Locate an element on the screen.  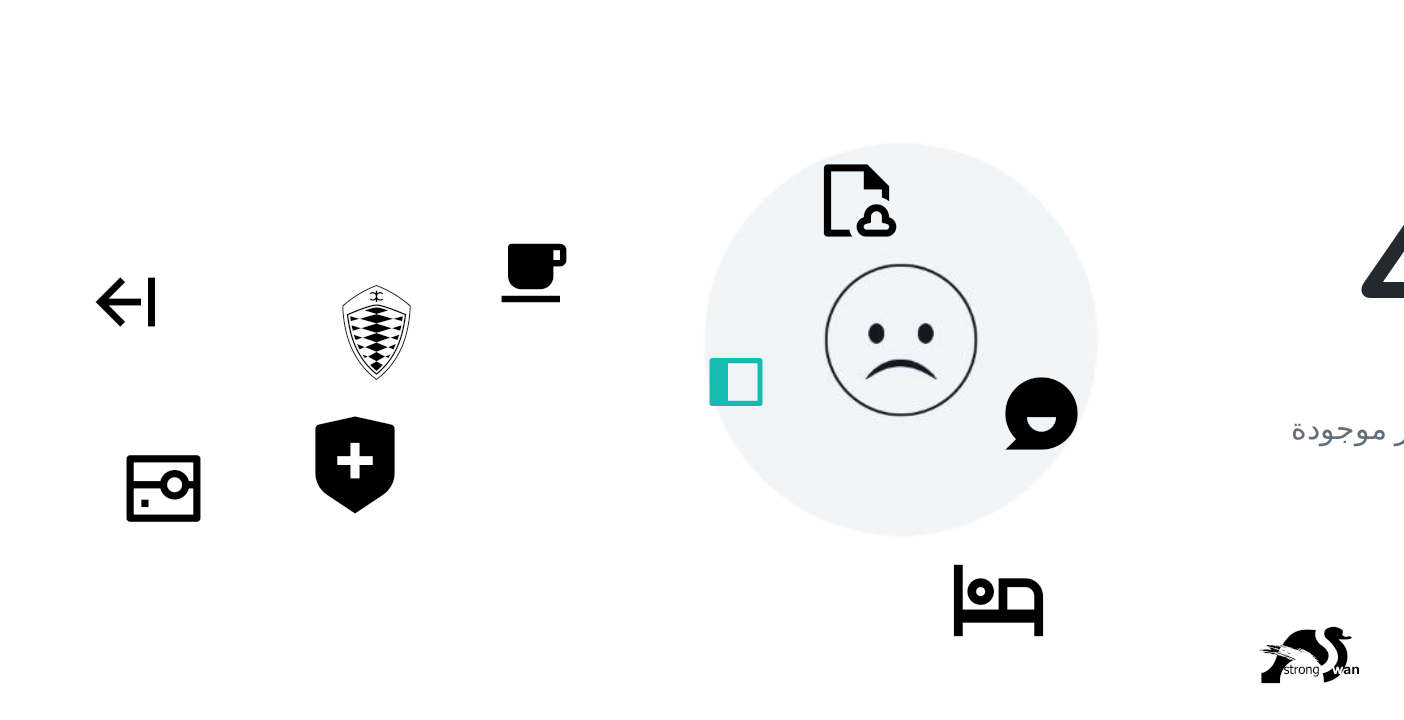
find nearby hotels or accommodations is located at coordinates (998, 600).